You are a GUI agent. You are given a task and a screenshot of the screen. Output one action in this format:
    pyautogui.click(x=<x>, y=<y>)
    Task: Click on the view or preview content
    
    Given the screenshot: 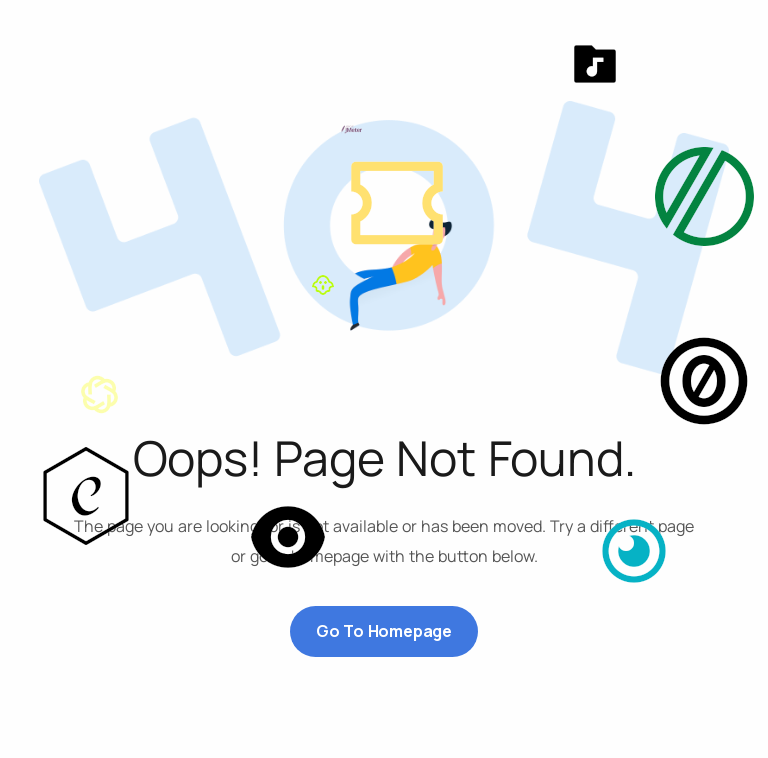 What is the action you would take?
    pyautogui.click(x=288, y=537)
    